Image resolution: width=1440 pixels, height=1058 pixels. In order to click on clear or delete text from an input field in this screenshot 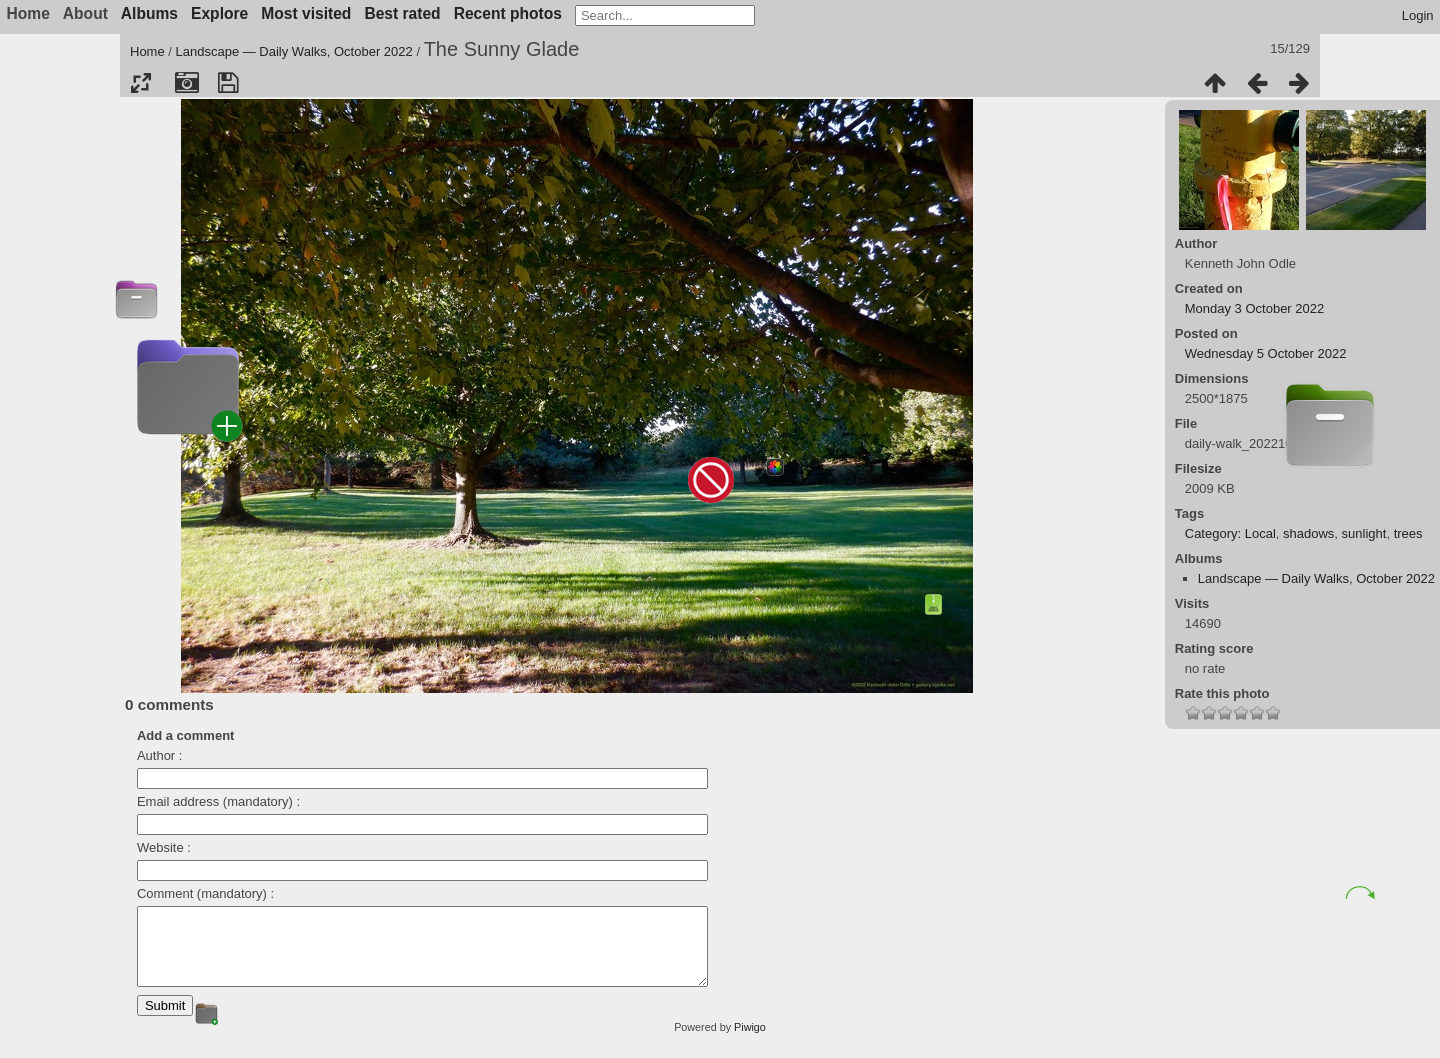, I will do `click(711, 480)`.